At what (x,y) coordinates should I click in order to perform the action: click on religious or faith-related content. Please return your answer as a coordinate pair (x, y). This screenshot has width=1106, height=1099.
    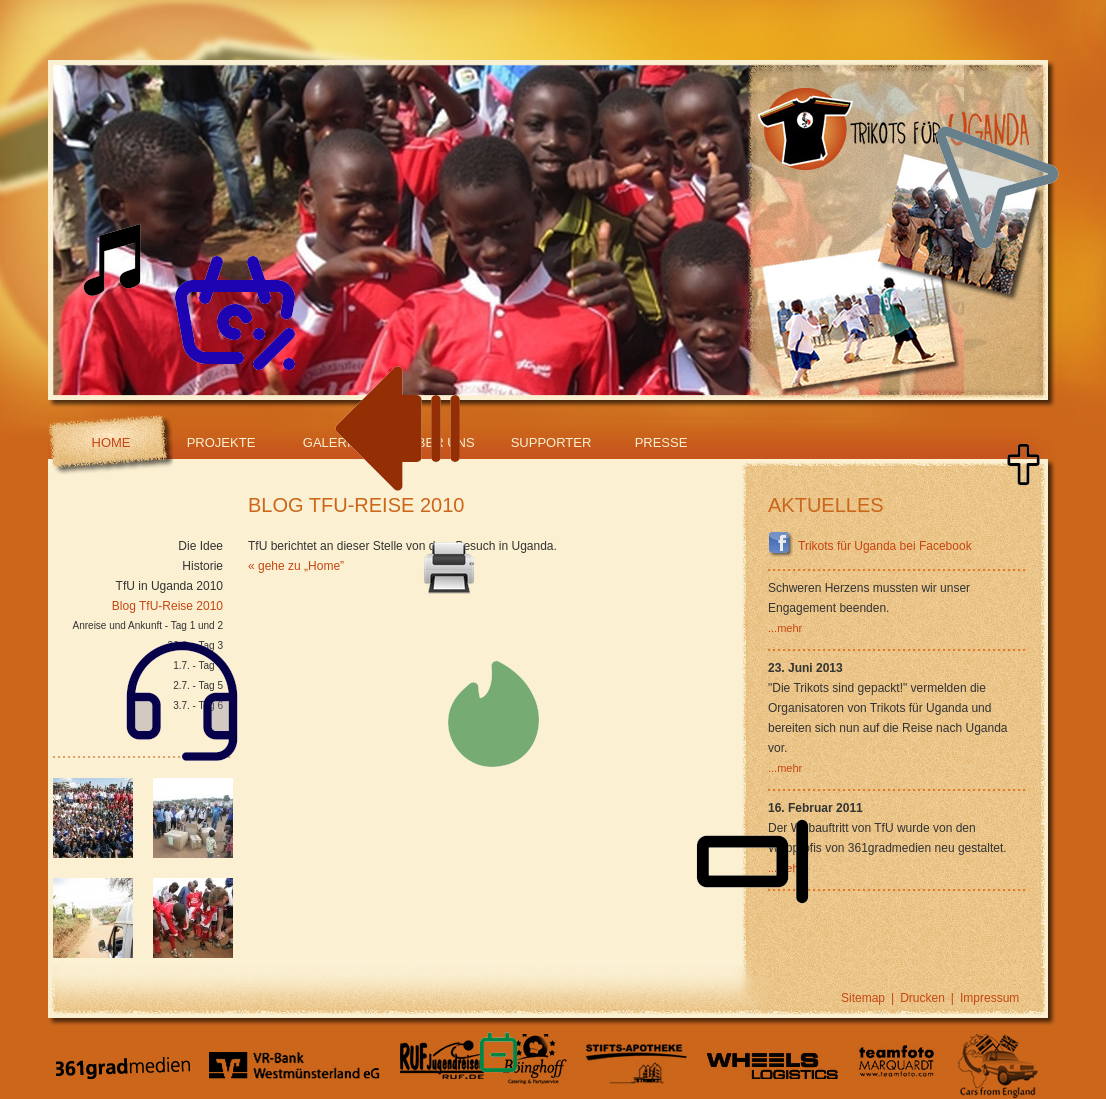
    Looking at the image, I should click on (1023, 464).